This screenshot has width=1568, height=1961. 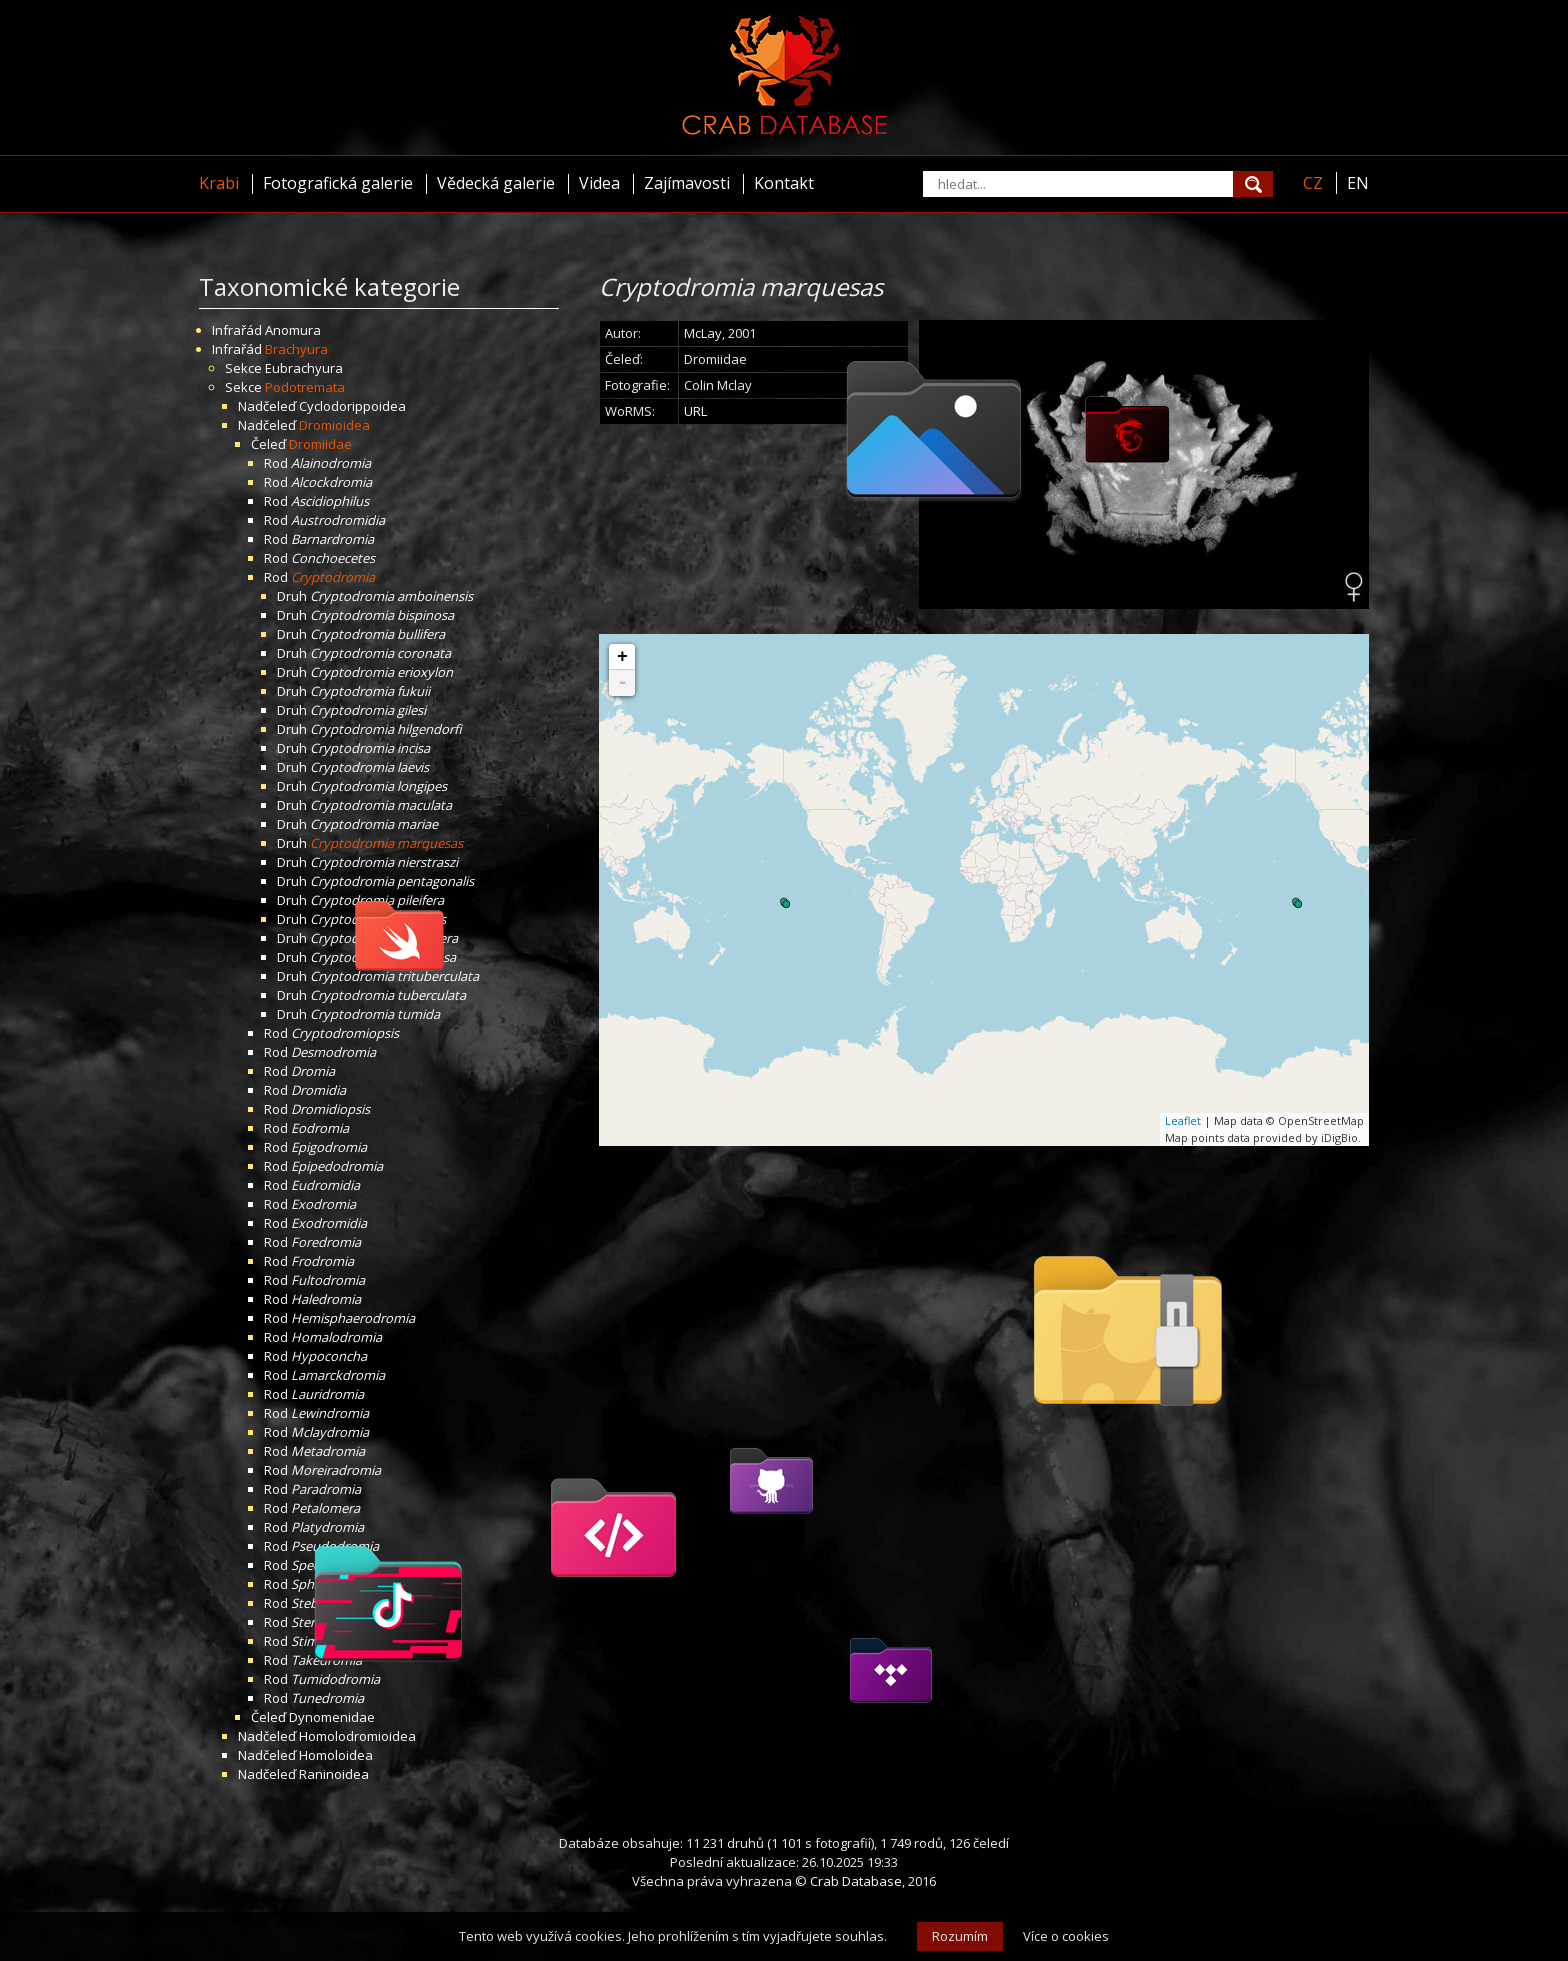 What do you see at coordinates (387, 1607) in the screenshot?
I see `open folder containing TikTok downloads or saved videos` at bounding box center [387, 1607].